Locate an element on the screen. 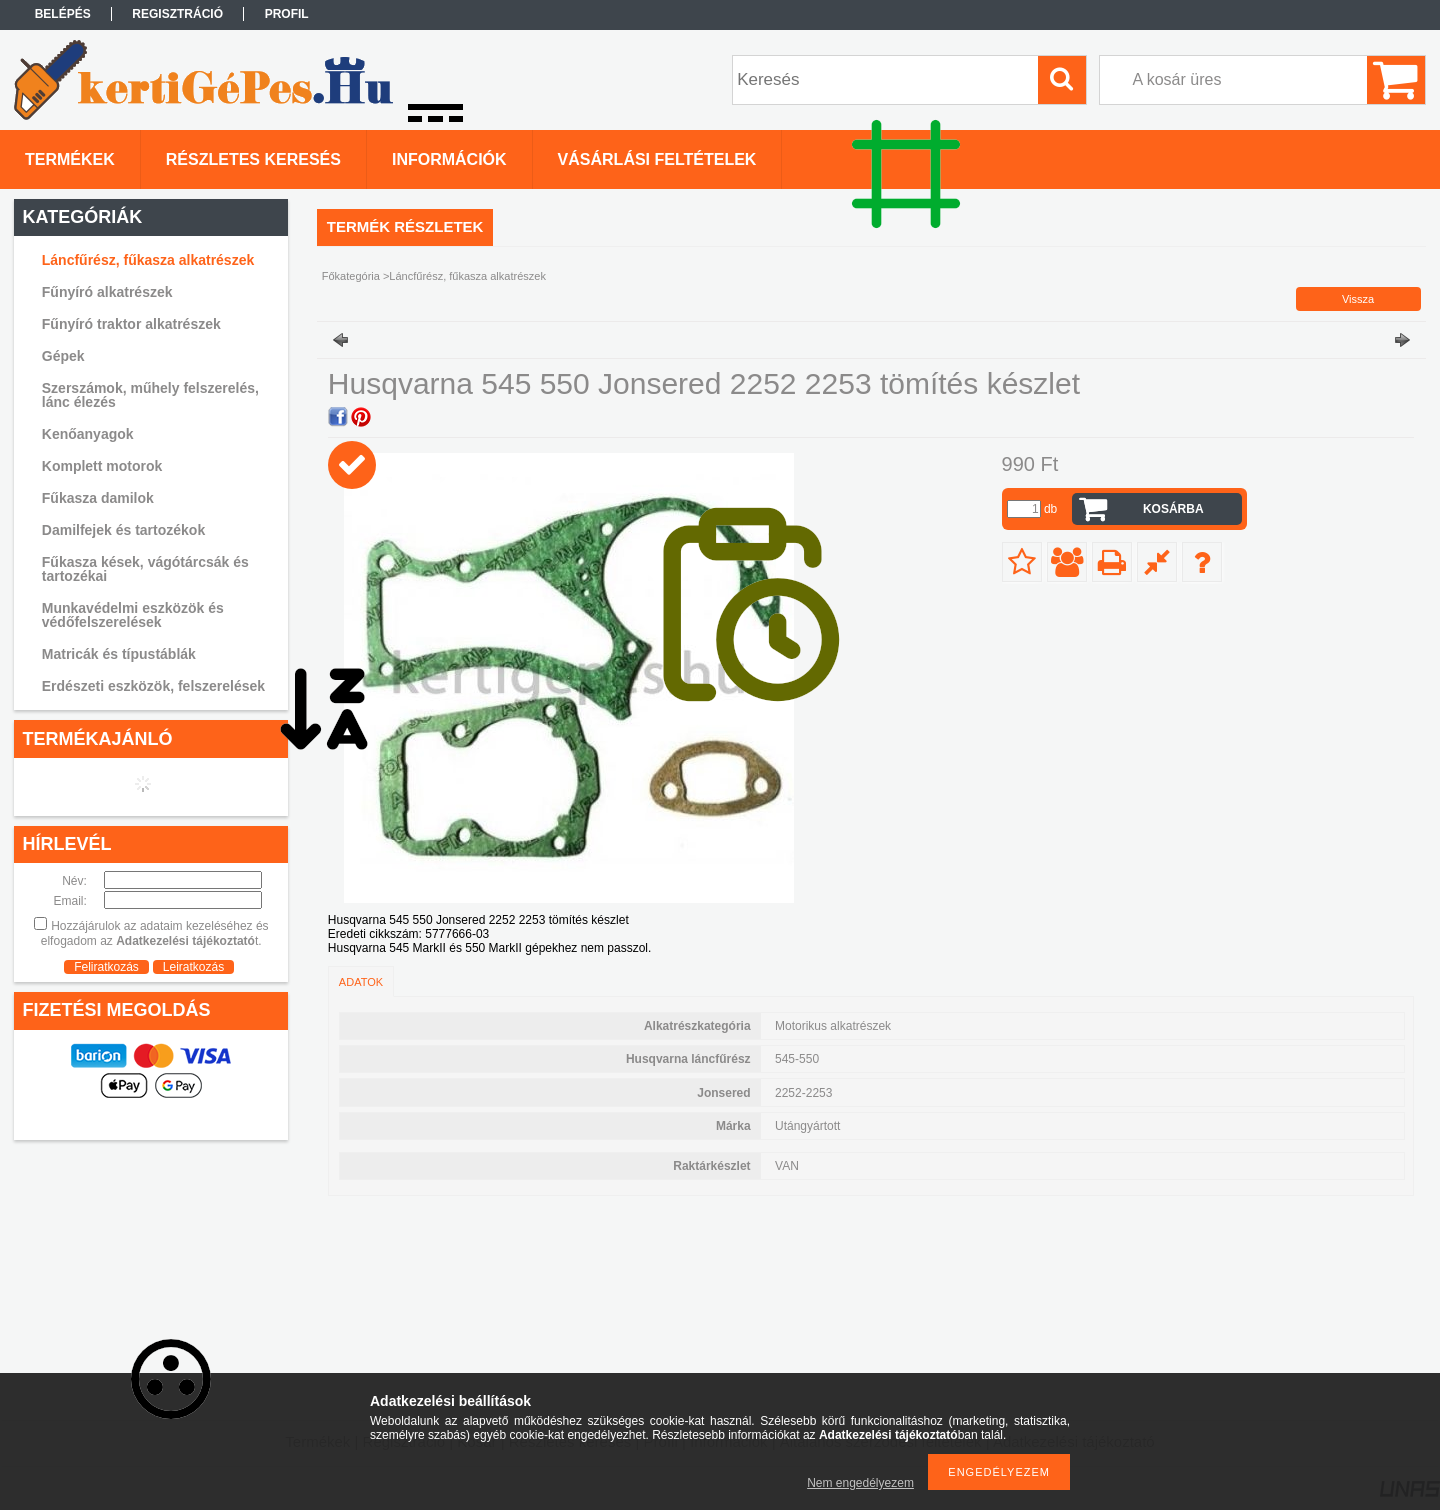 This screenshot has width=1440, height=1510. sort alphabetically in reverse order (Z to A) is located at coordinates (324, 709).